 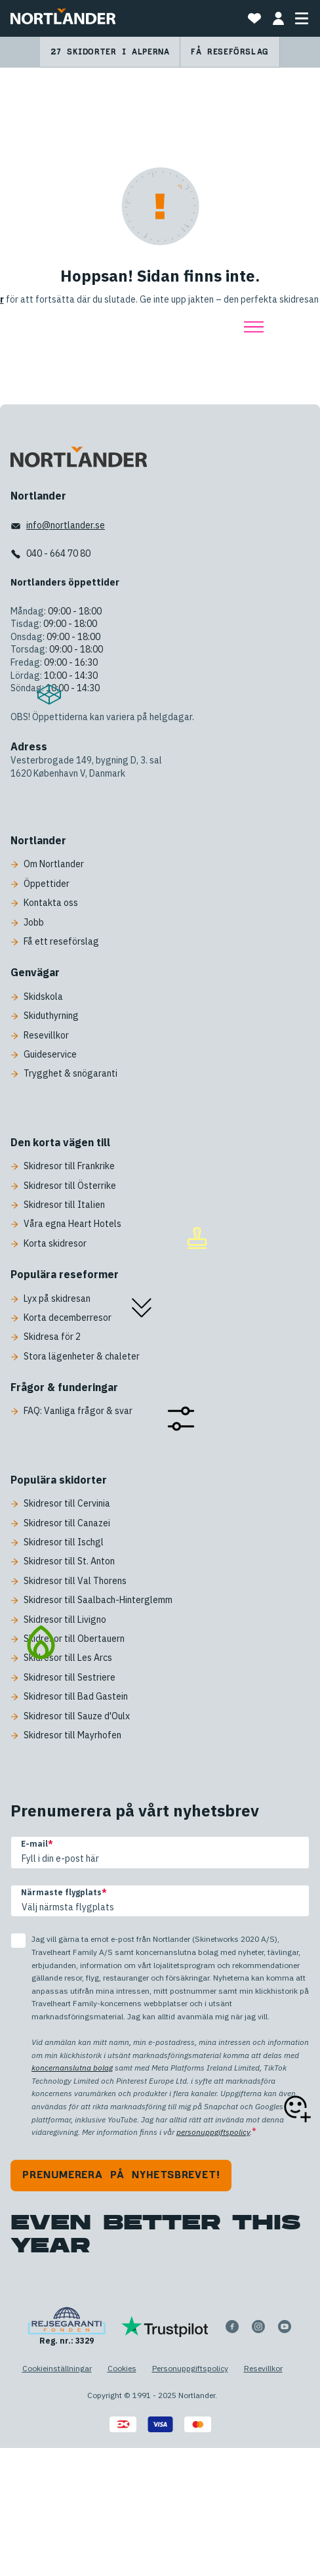 I want to click on add a reaction to a message, so click(x=296, y=2108).